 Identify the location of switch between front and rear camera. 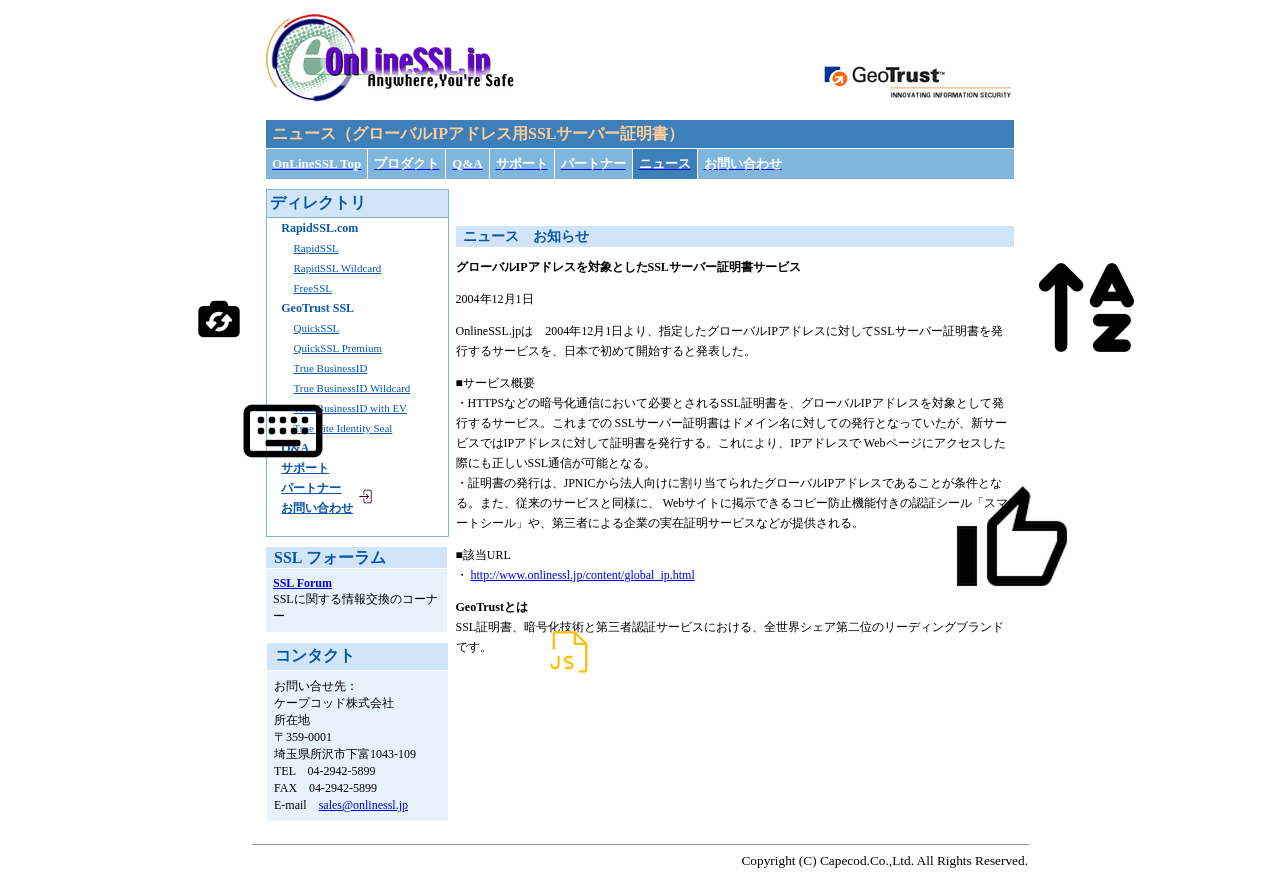
(219, 319).